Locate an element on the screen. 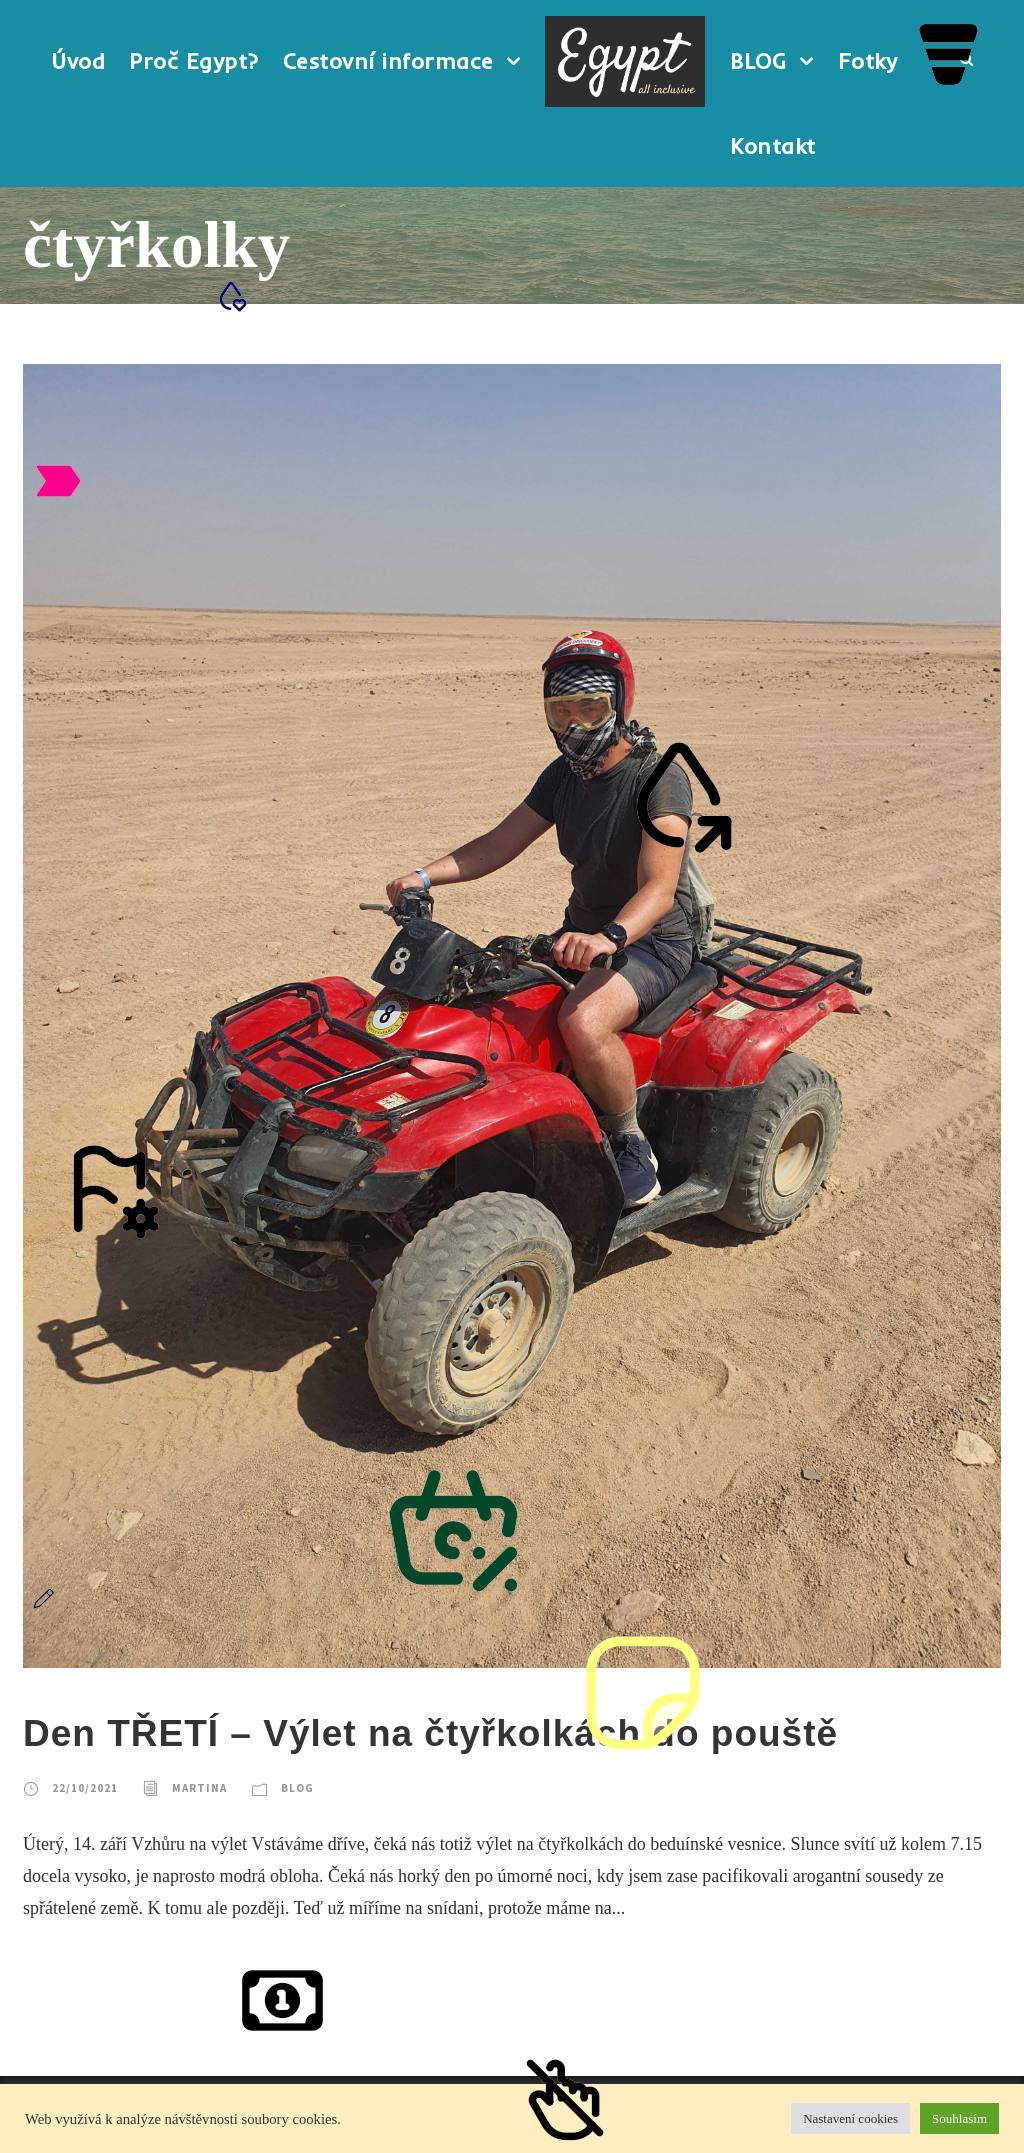 The image size is (1024, 2153). view sales funnel analytics is located at coordinates (948, 54).